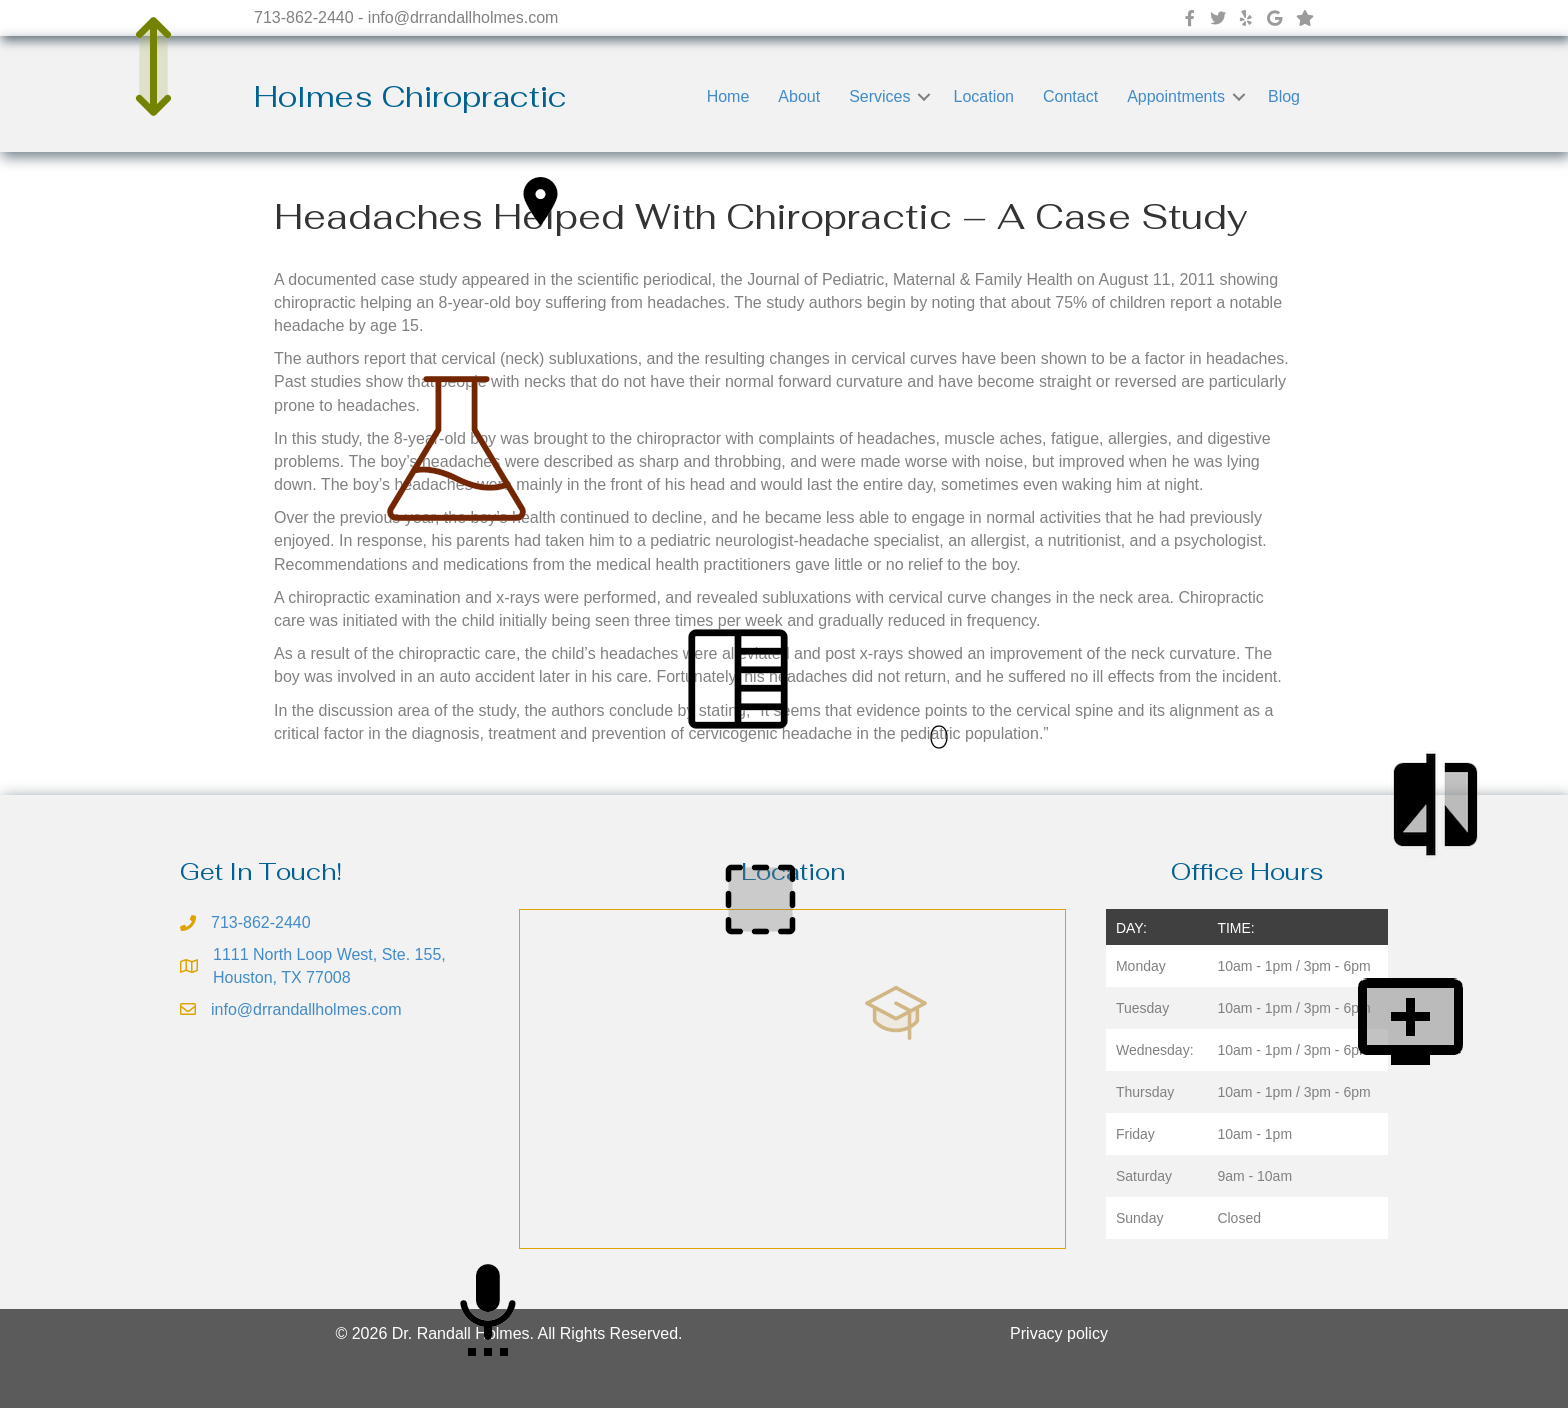 The height and width of the screenshot is (1408, 1568). Describe the element at coordinates (896, 1011) in the screenshot. I see `access education or learning resources` at that location.